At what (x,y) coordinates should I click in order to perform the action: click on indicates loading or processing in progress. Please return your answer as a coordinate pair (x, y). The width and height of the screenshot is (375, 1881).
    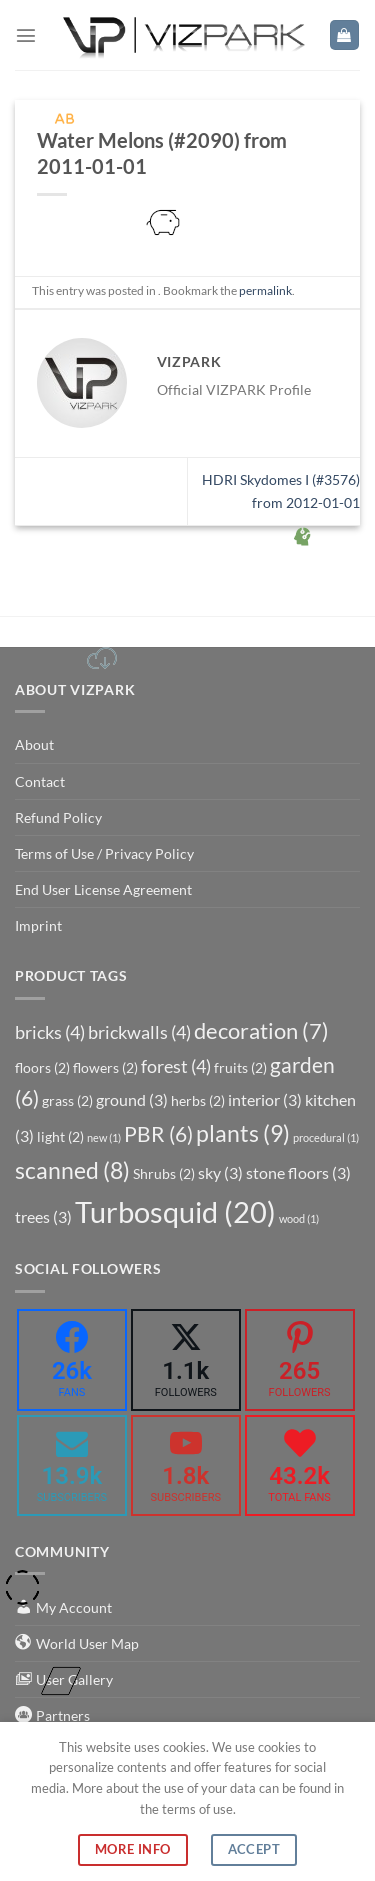
    Looking at the image, I should click on (22, 1587).